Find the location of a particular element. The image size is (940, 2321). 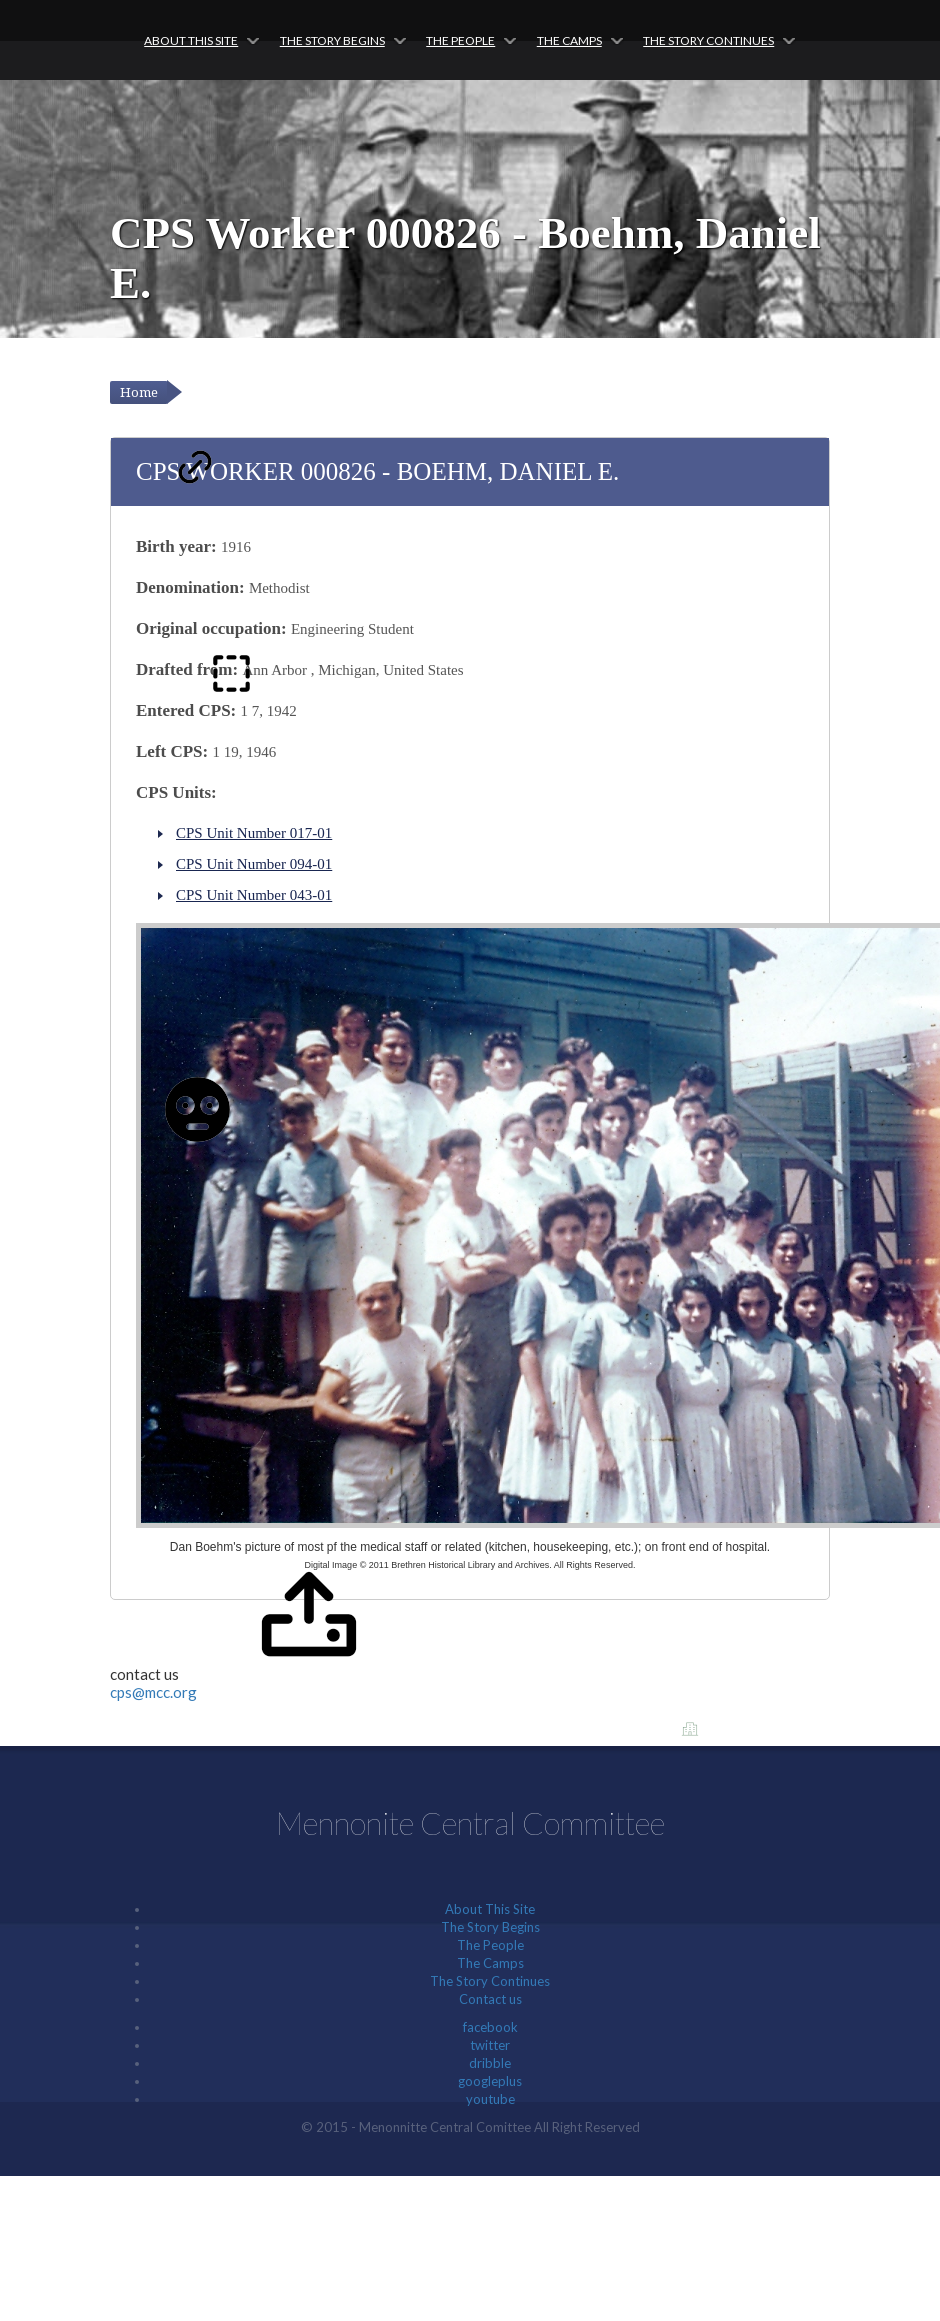

copy or share a link is located at coordinates (195, 467).